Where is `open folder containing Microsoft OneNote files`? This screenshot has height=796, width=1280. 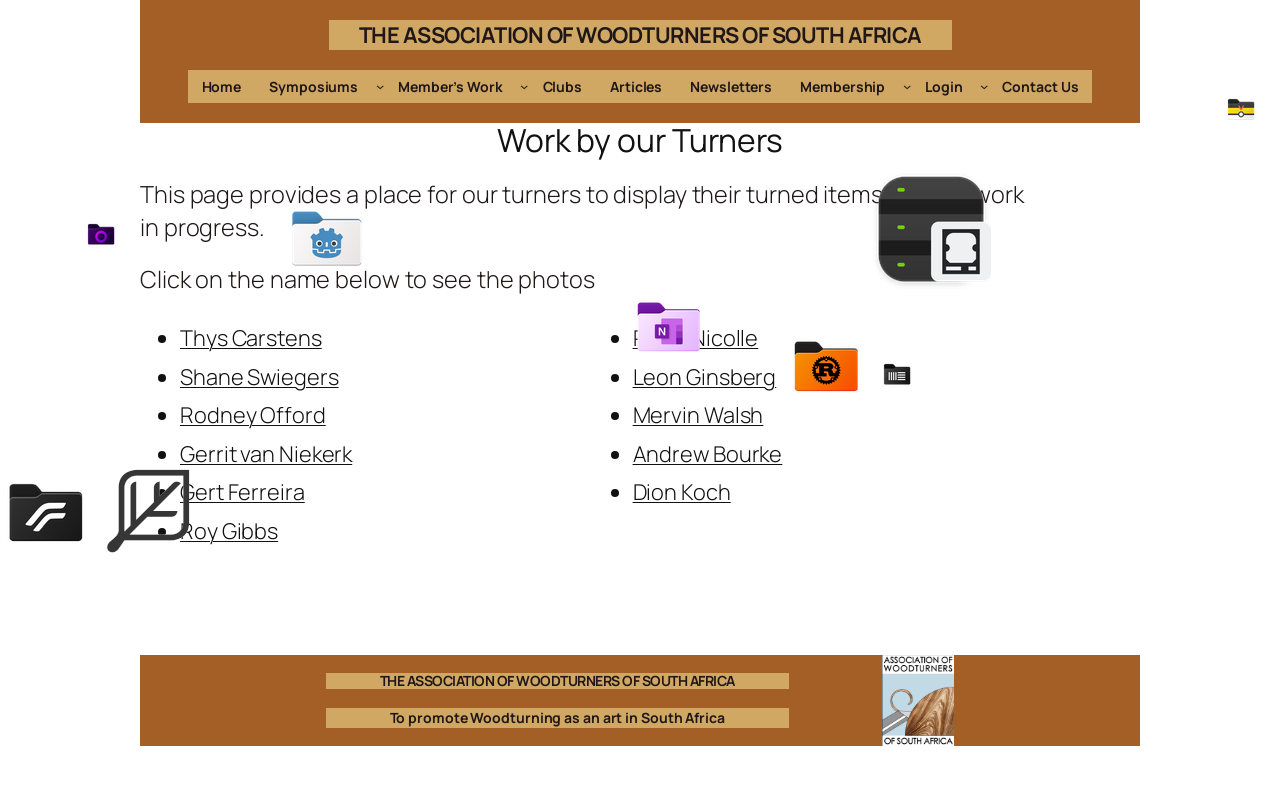
open folder containing Microsoft OneNote files is located at coordinates (668, 328).